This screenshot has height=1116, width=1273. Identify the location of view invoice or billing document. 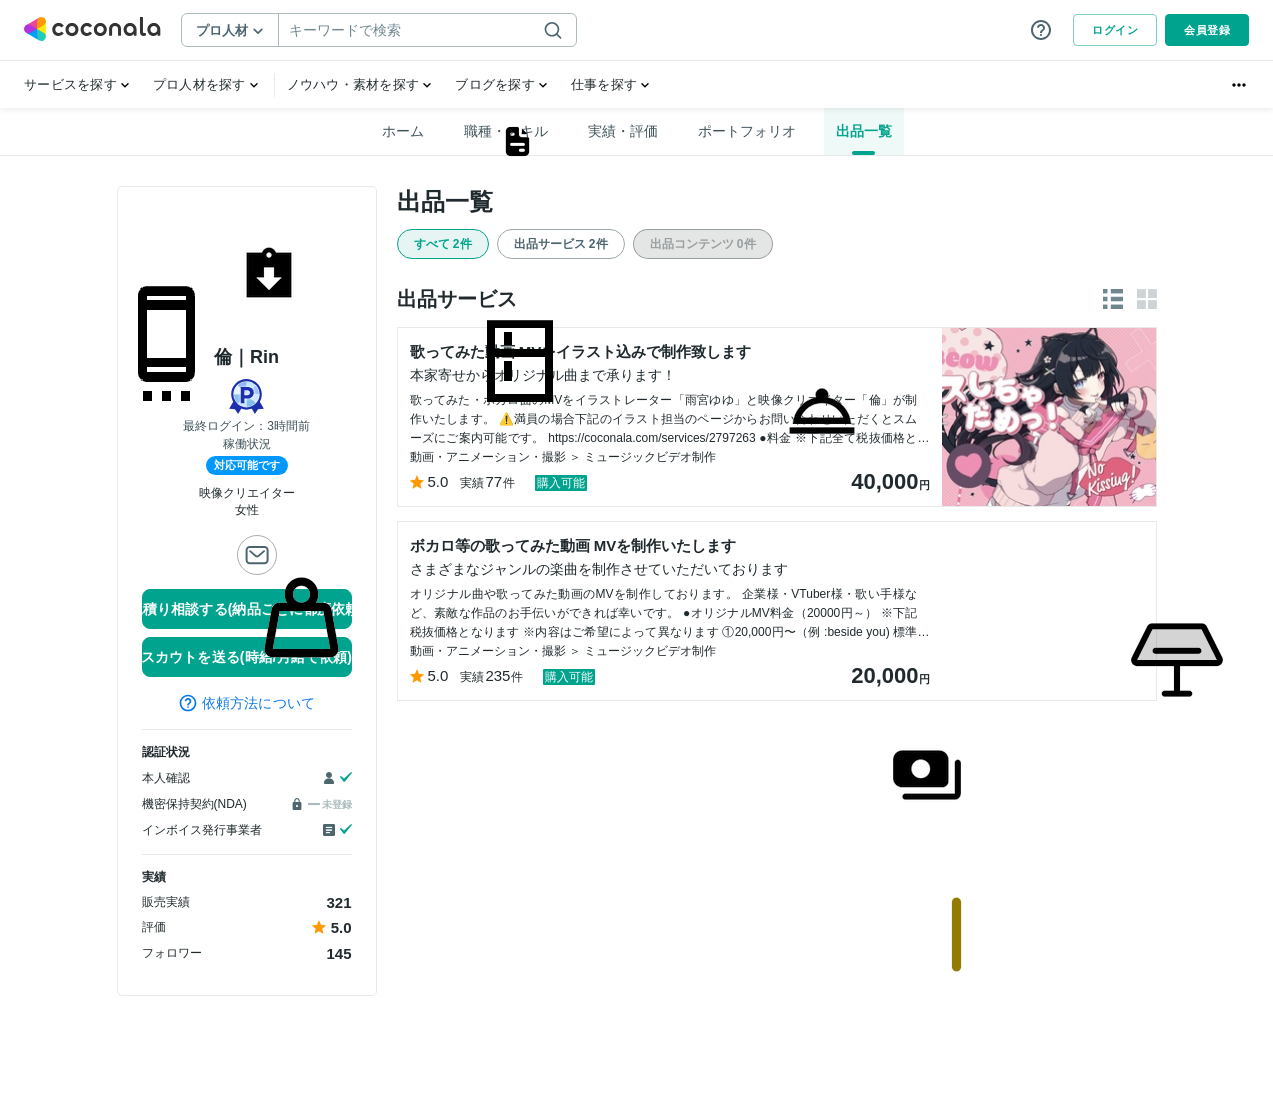
(517, 141).